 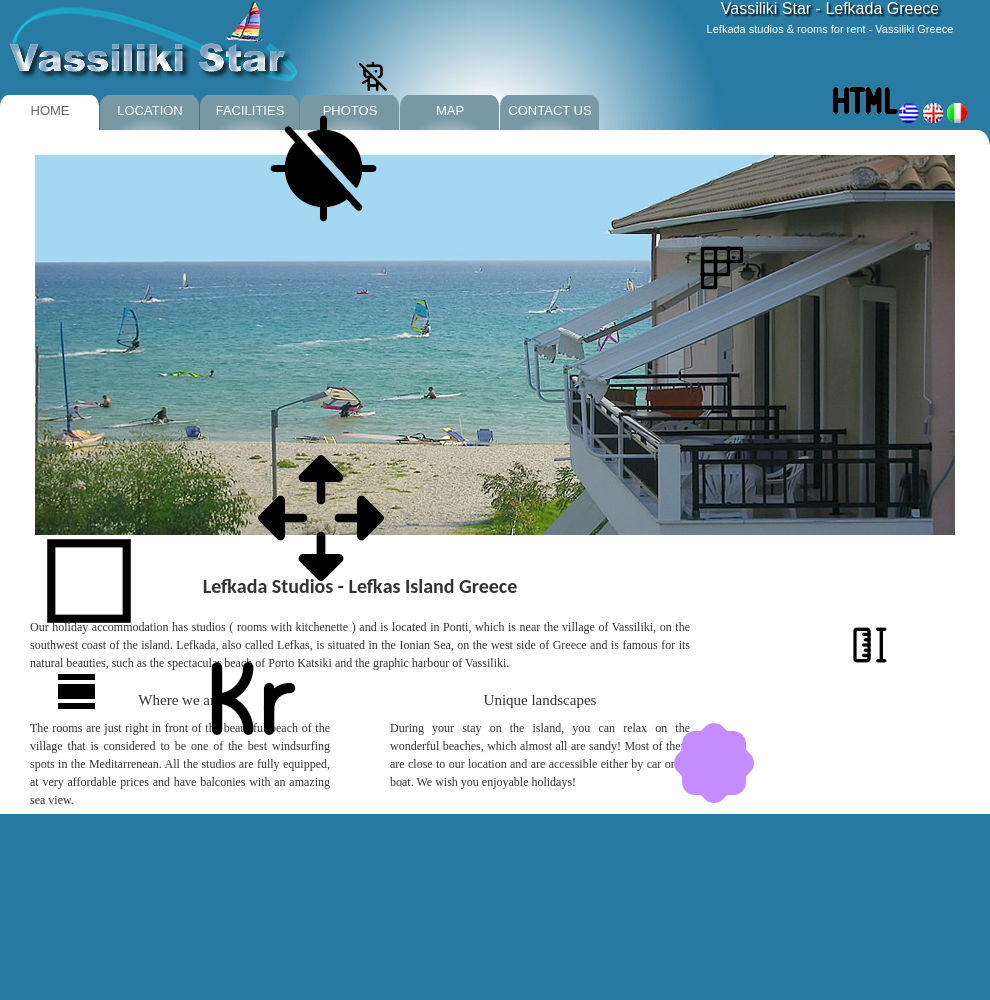 I want to click on measure dimensions or distances, so click(x=869, y=645).